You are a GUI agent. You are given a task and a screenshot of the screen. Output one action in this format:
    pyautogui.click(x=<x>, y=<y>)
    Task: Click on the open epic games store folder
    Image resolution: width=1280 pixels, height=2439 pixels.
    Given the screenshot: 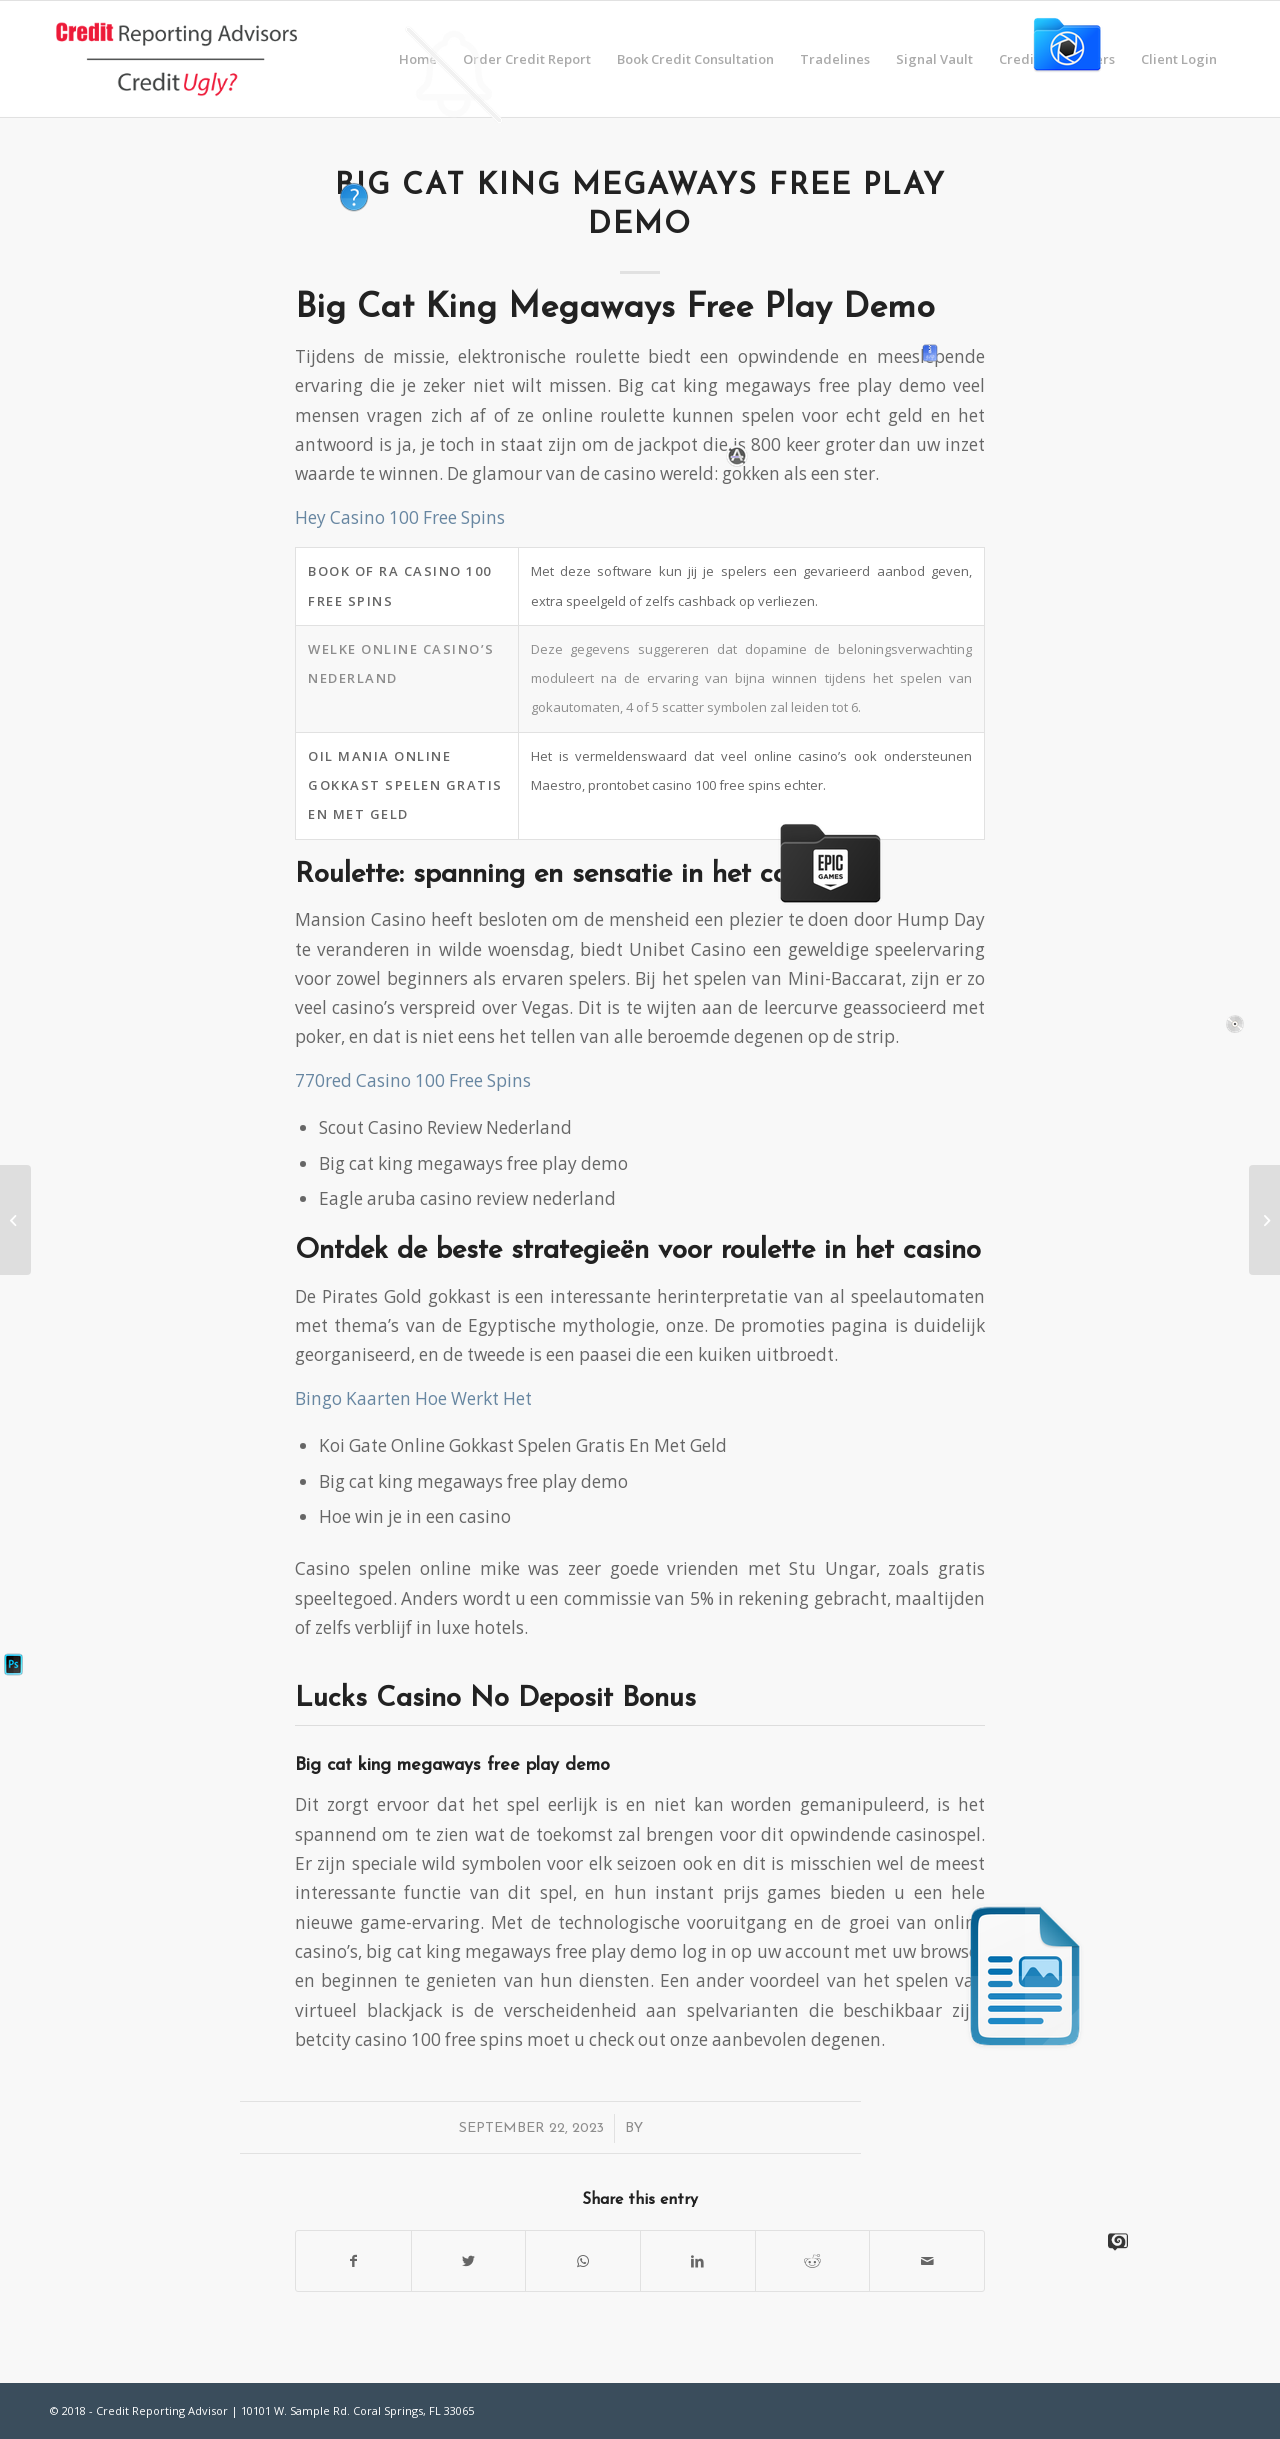 What is the action you would take?
    pyautogui.click(x=830, y=866)
    